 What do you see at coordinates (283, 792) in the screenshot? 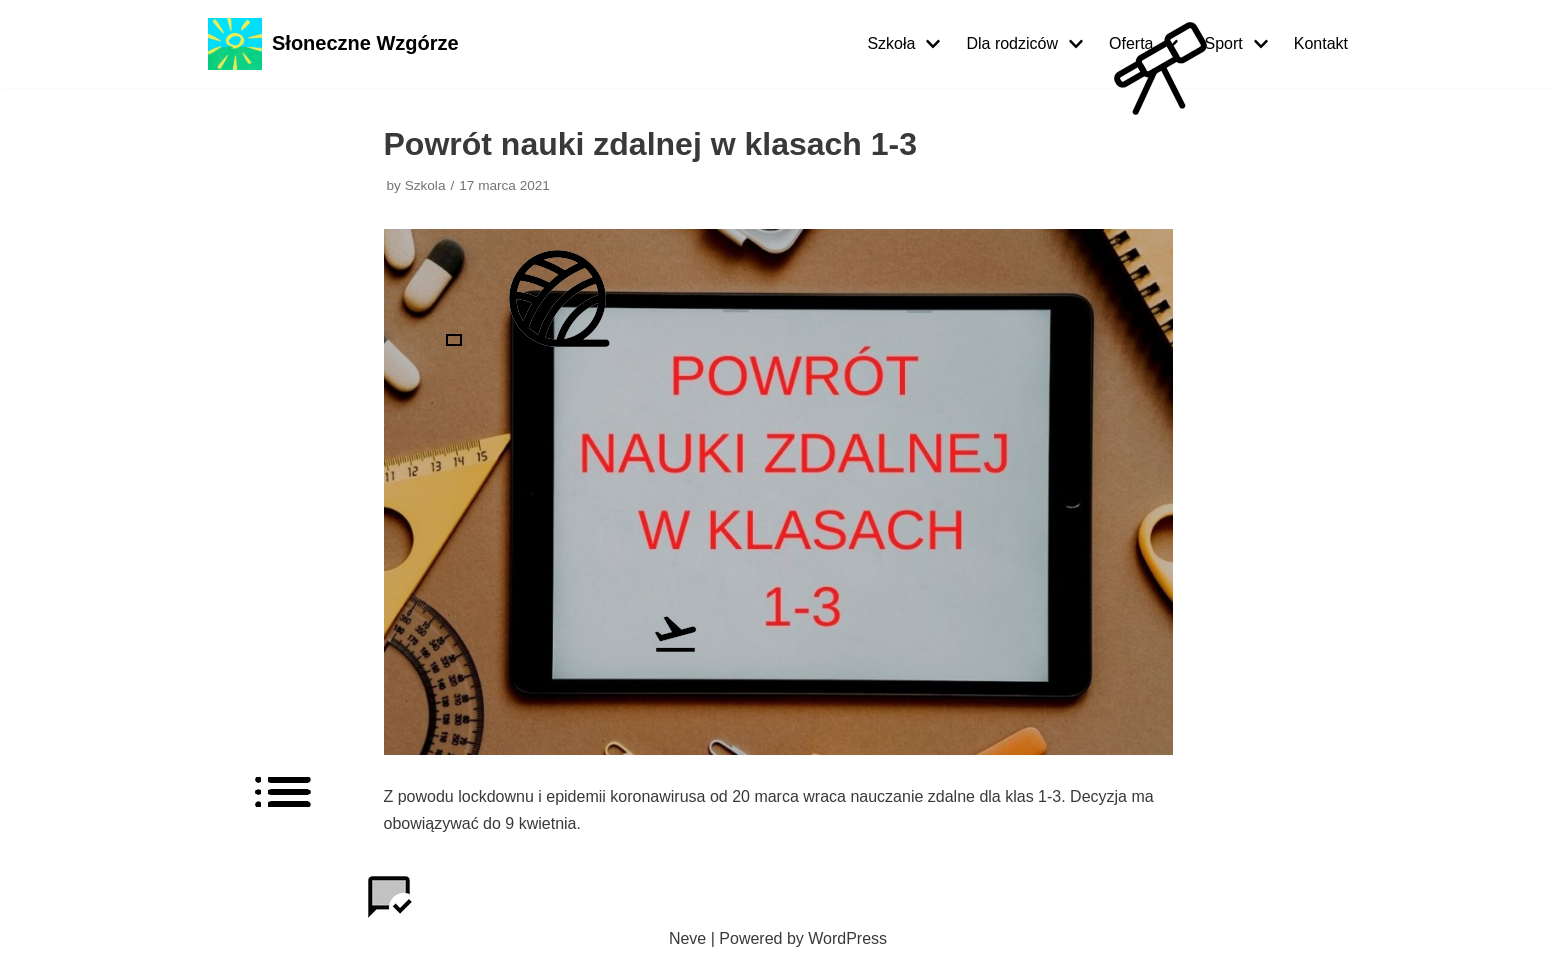
I see `view items in list format` at bounding box center [283, 792].